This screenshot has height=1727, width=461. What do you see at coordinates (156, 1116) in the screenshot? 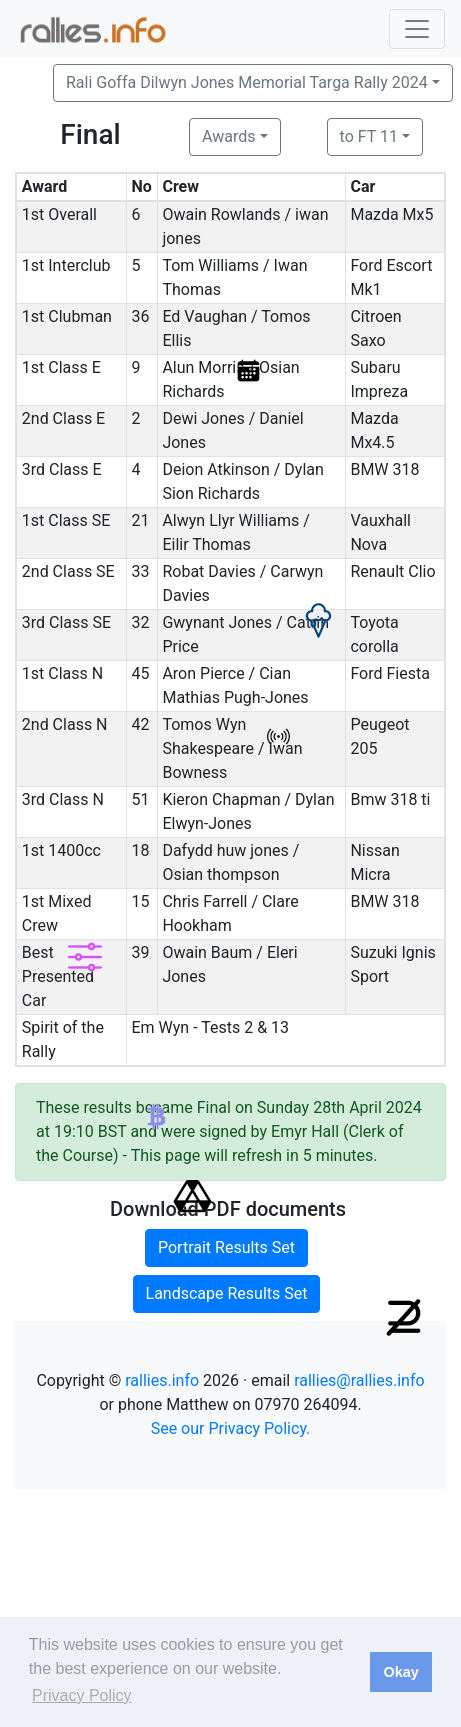
I see `bitcoin cryptocurrency logo` at bounding box center [156, 1116].